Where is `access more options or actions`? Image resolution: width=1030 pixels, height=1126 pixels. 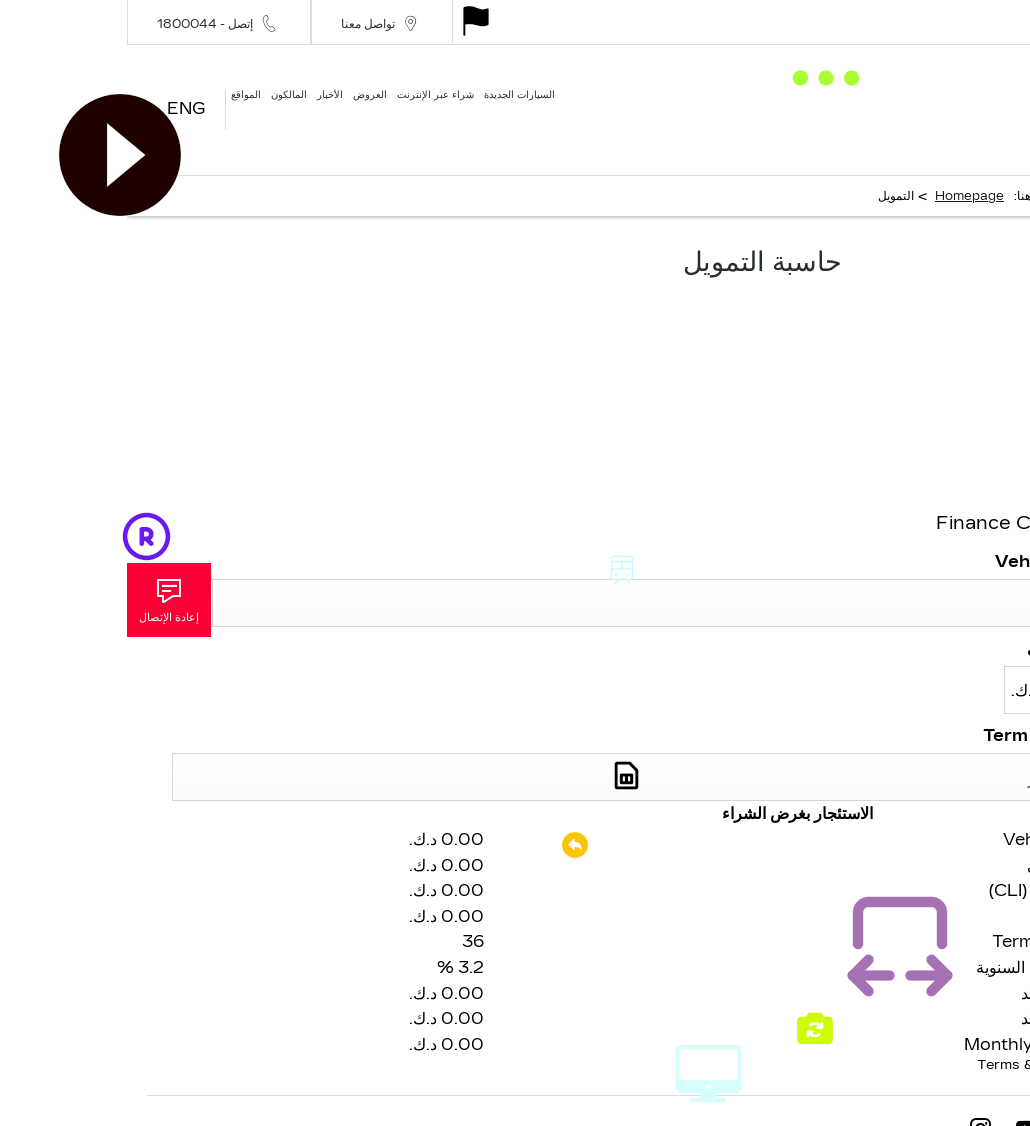
access more options or actions is located at coordinates (826, 78).